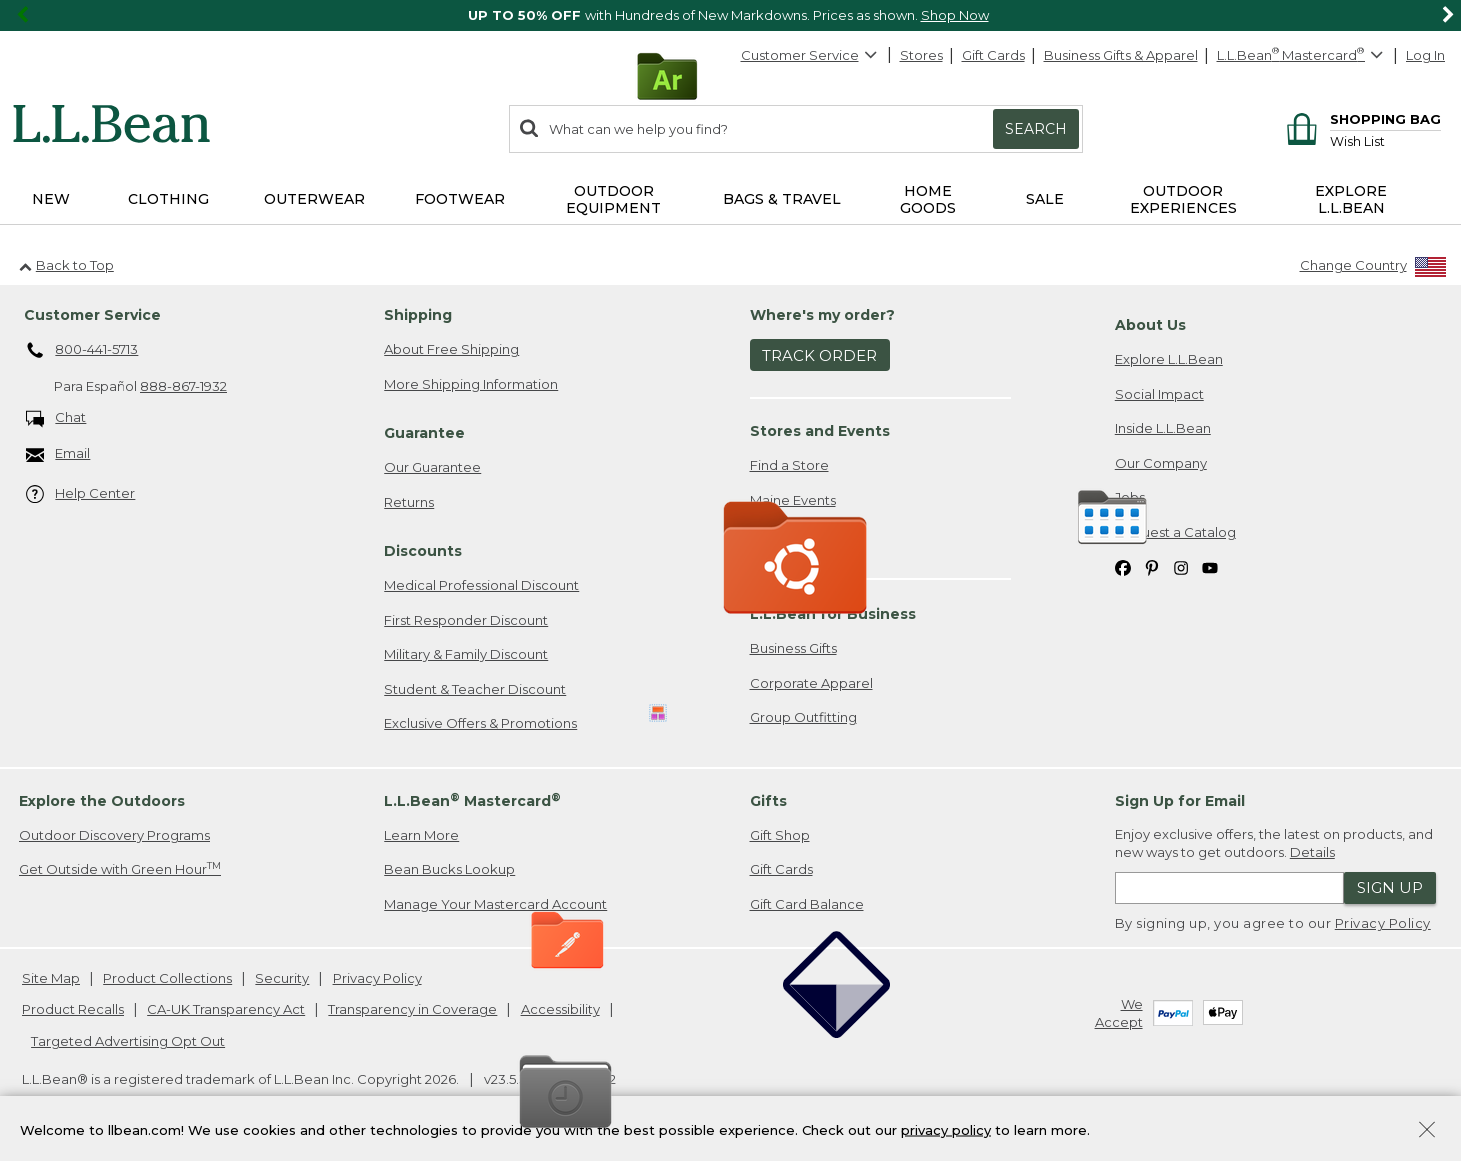 The image size is (1461, 1161). What do you see at coordinates (794, 561) in the screenshot?
I see `open ubuntu system folder` at bounding box center [794, 561].